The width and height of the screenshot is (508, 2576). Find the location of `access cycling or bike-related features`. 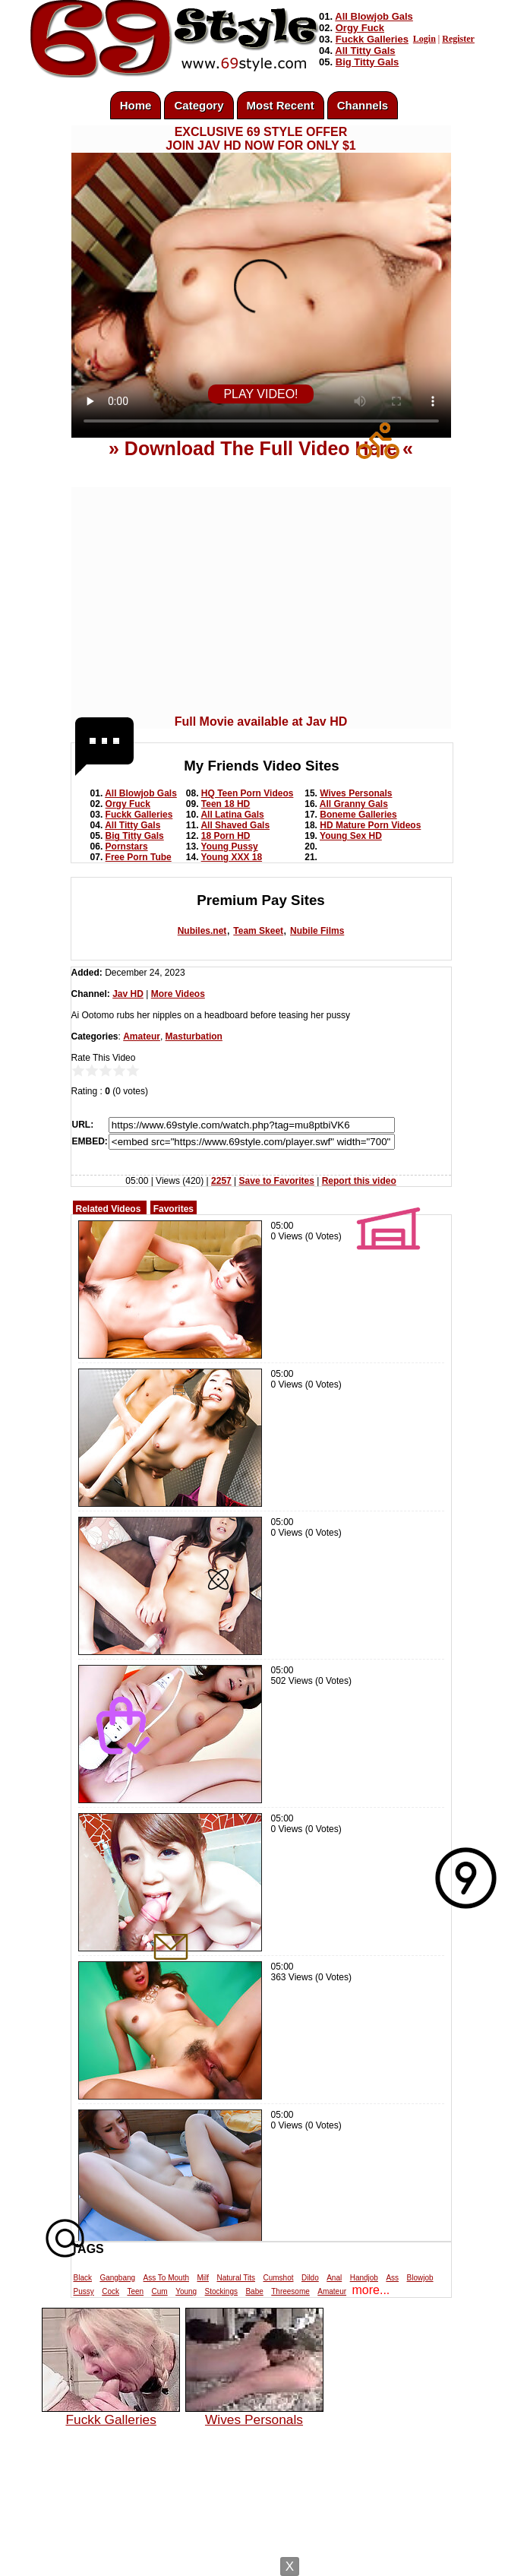

access cycling or bike-related features is located at coordinates (378, 442).